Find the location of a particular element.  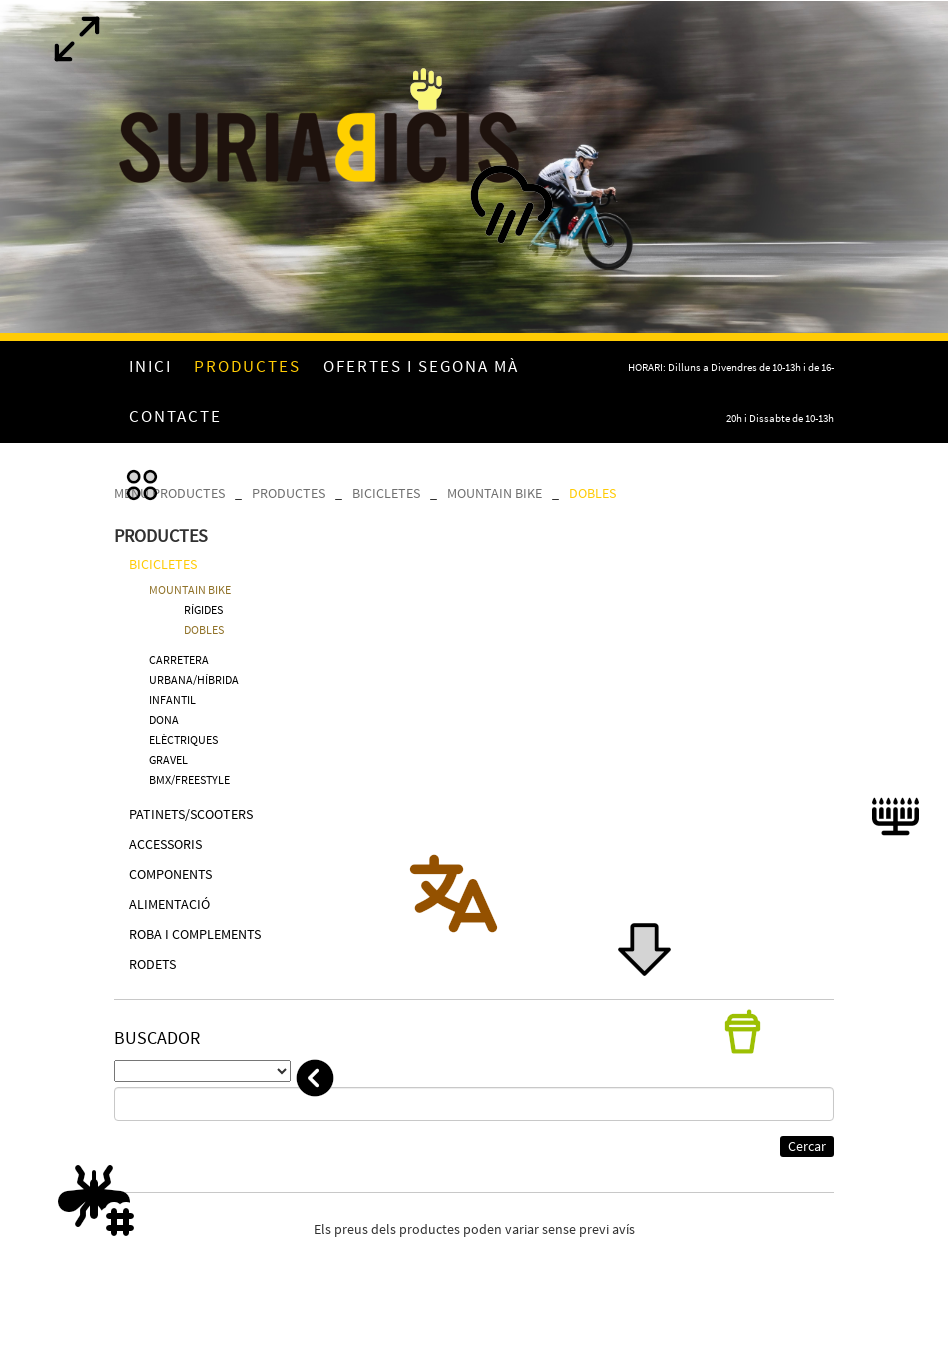

expand content to full screen is located at coordinates (77, 39).